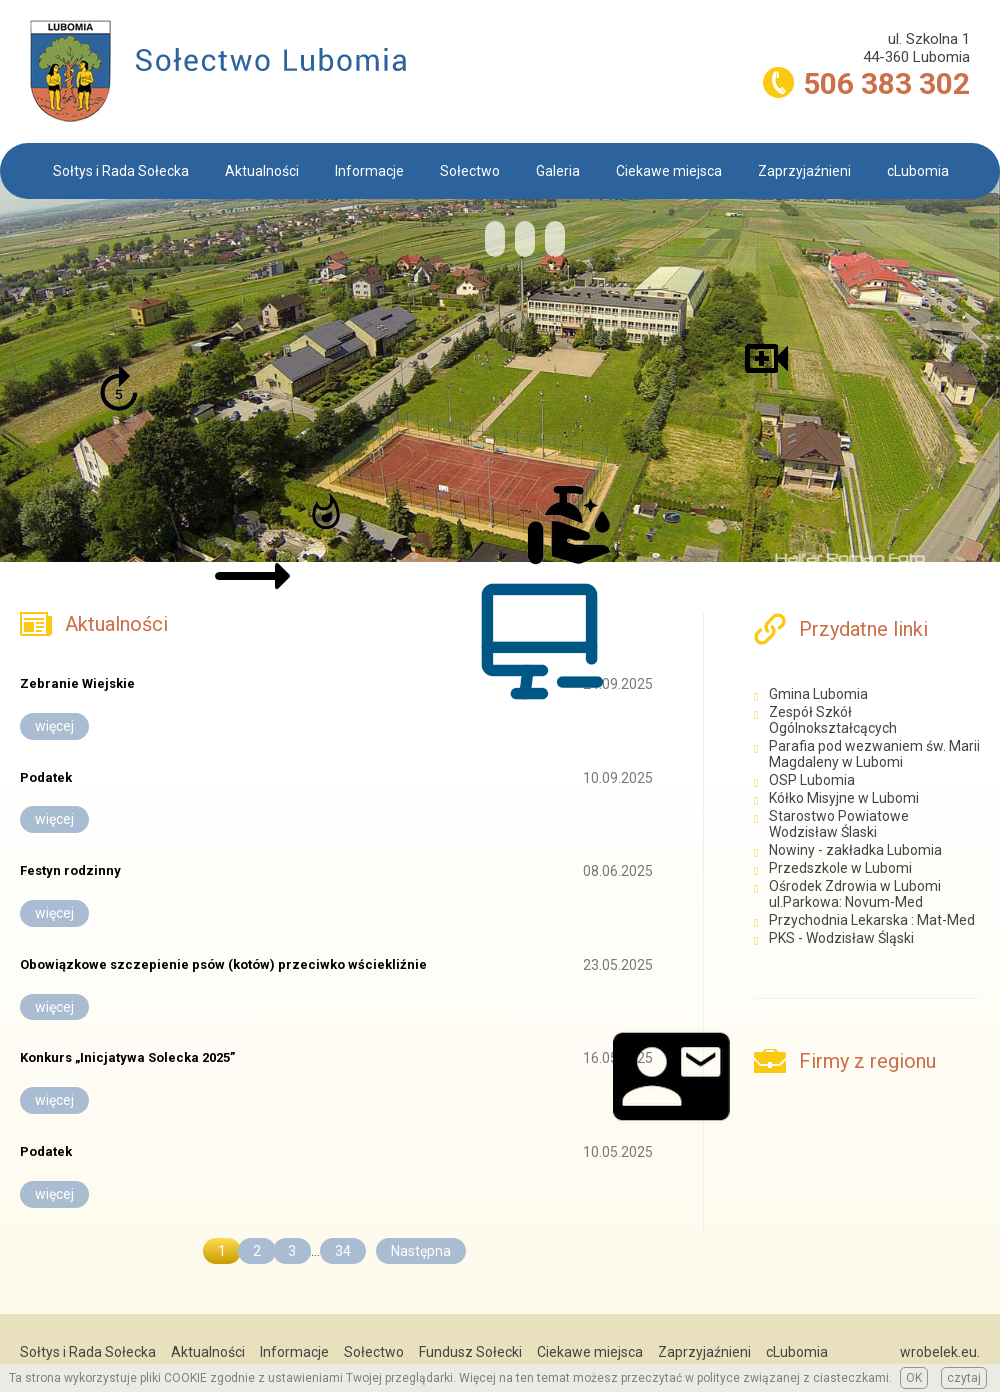 This screenshot has height=1392, width=1000. What do you see at coordinates (671, 1076) in the screenshot?
I see `view contact email information` at bounding box center [671, 1076].